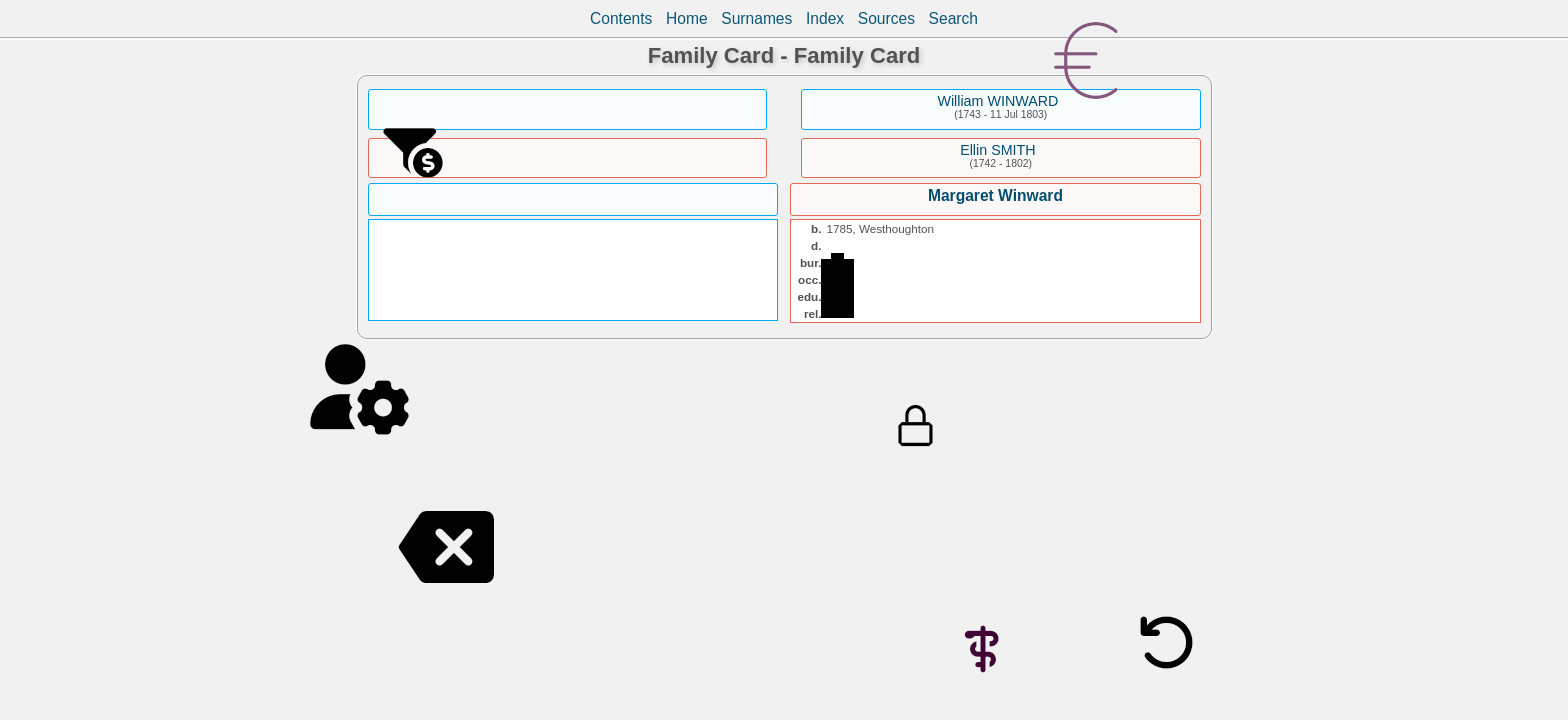  Describe the element at coordinates (413, 148) in the screenshot. I see `filter results by price or cost` at that location.